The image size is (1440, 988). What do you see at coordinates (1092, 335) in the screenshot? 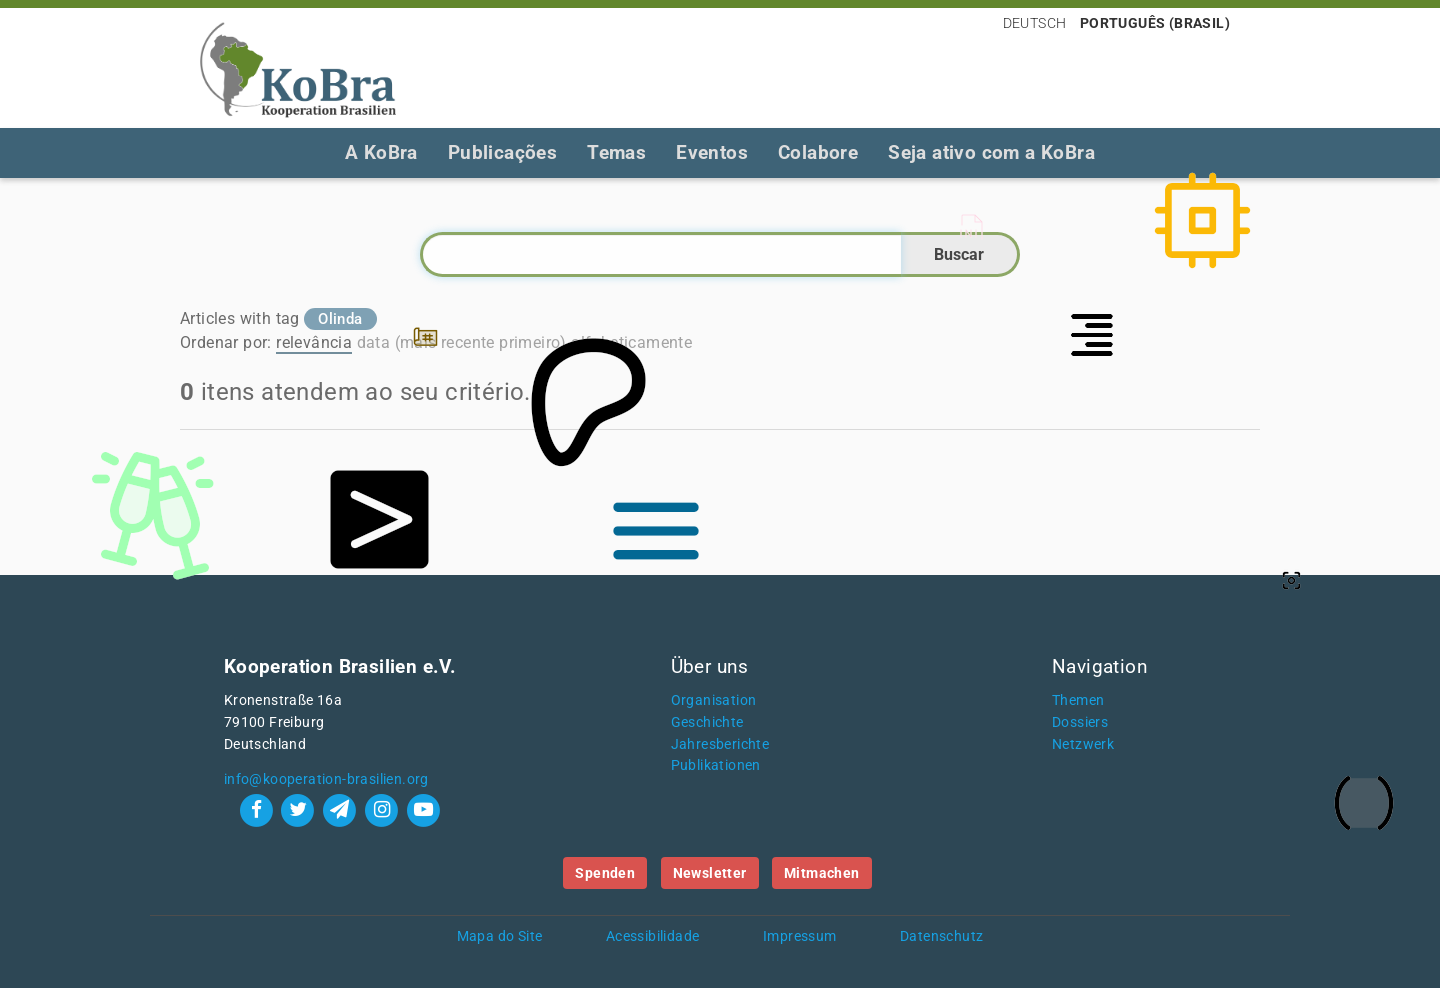
I see `align text to the right` at bounding box center [1092, 335].